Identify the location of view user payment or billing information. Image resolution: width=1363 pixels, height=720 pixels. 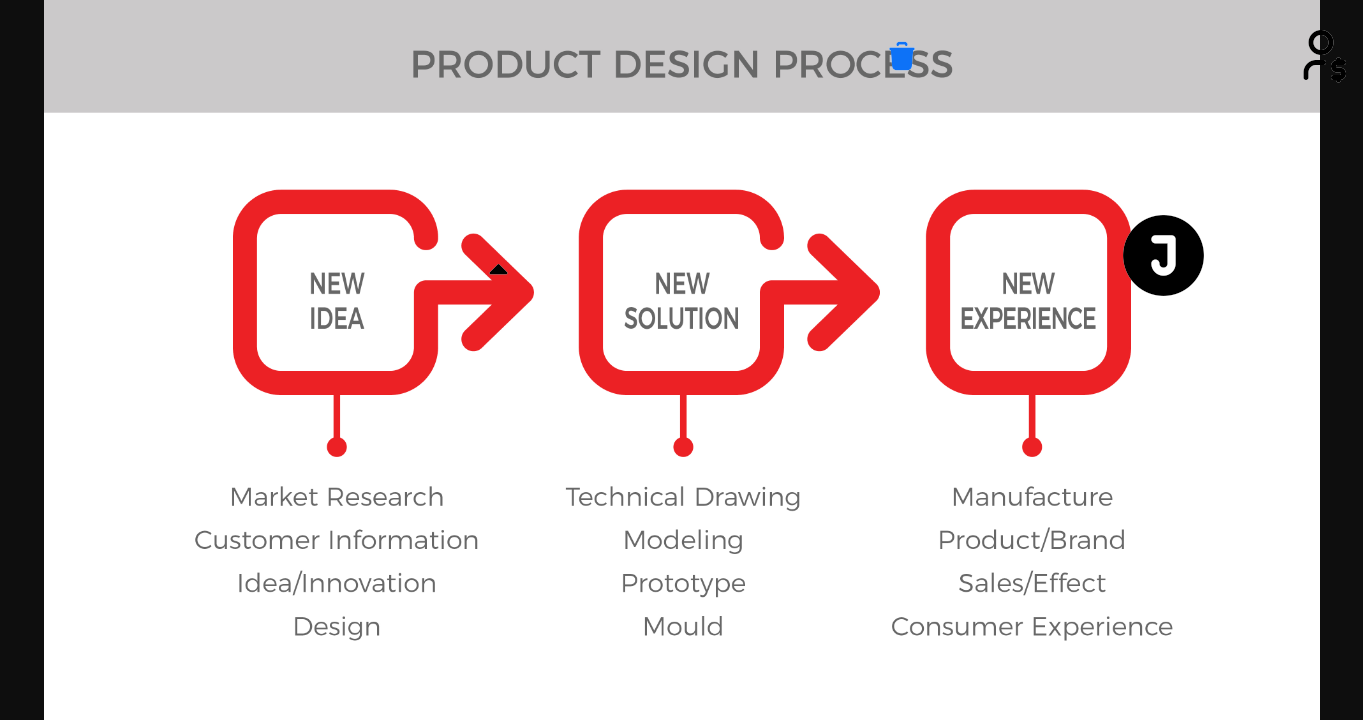
(1321, 55).